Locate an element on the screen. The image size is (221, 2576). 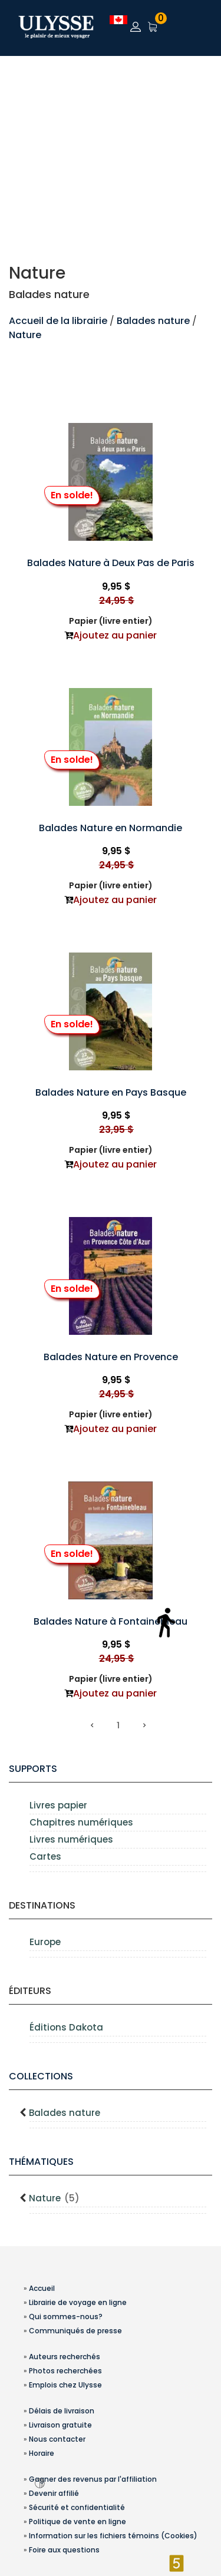
toggle between light and dark mode is located at coordinates (39, 2483).